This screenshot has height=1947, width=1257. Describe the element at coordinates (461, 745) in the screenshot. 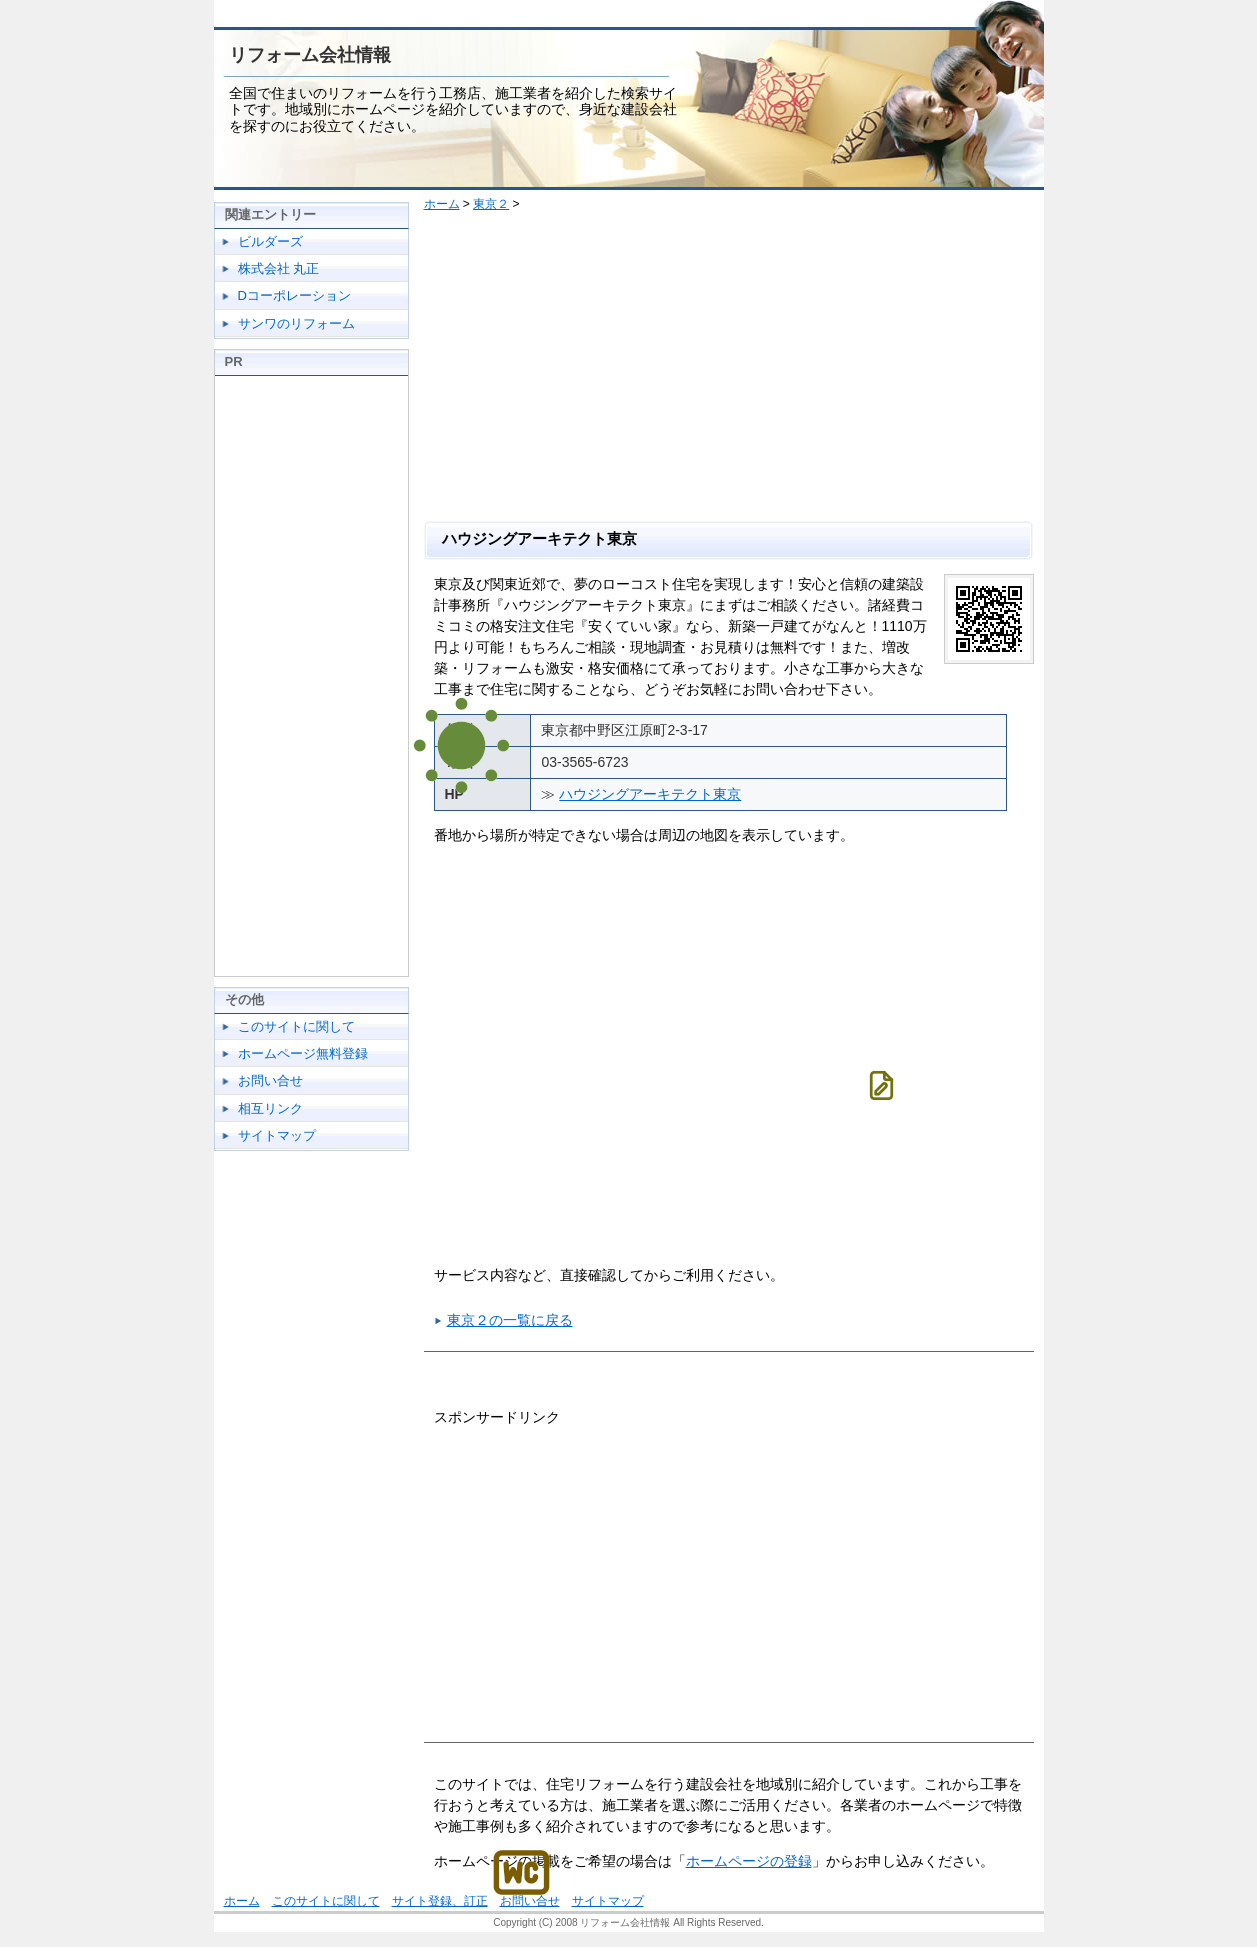

I see `decrease screen brightness` at that location.